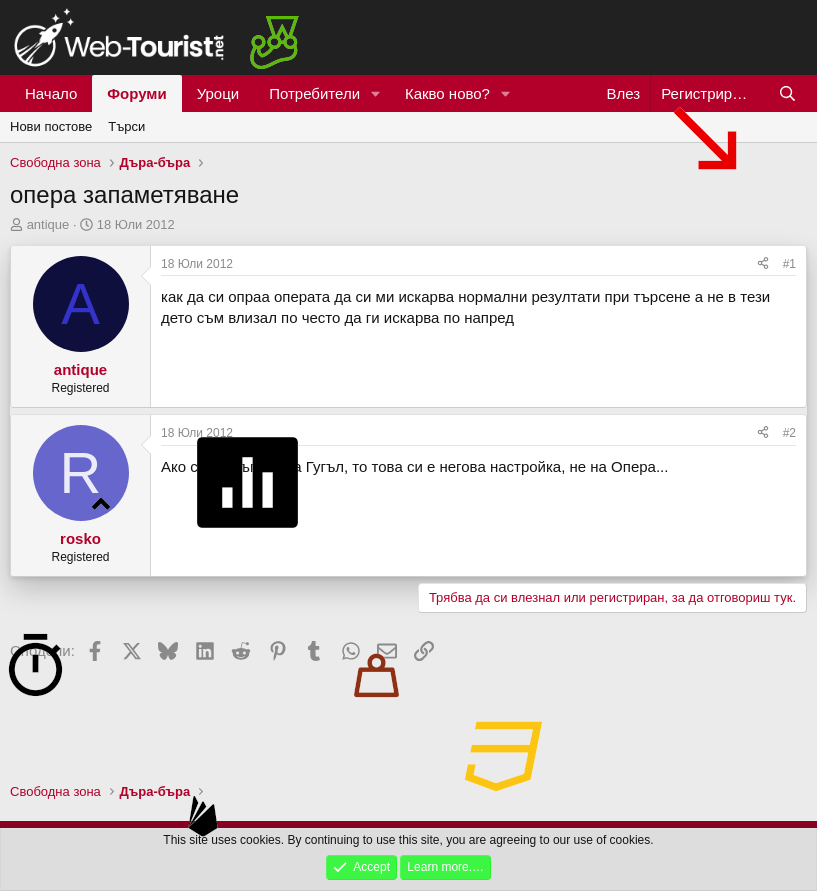 Image resolution: width=817 pixels, height=891 pixels. What do you see at coordinates (376, 676) in the screenshot?
I see `view item weight or mass` at bounding box center [376, 676].